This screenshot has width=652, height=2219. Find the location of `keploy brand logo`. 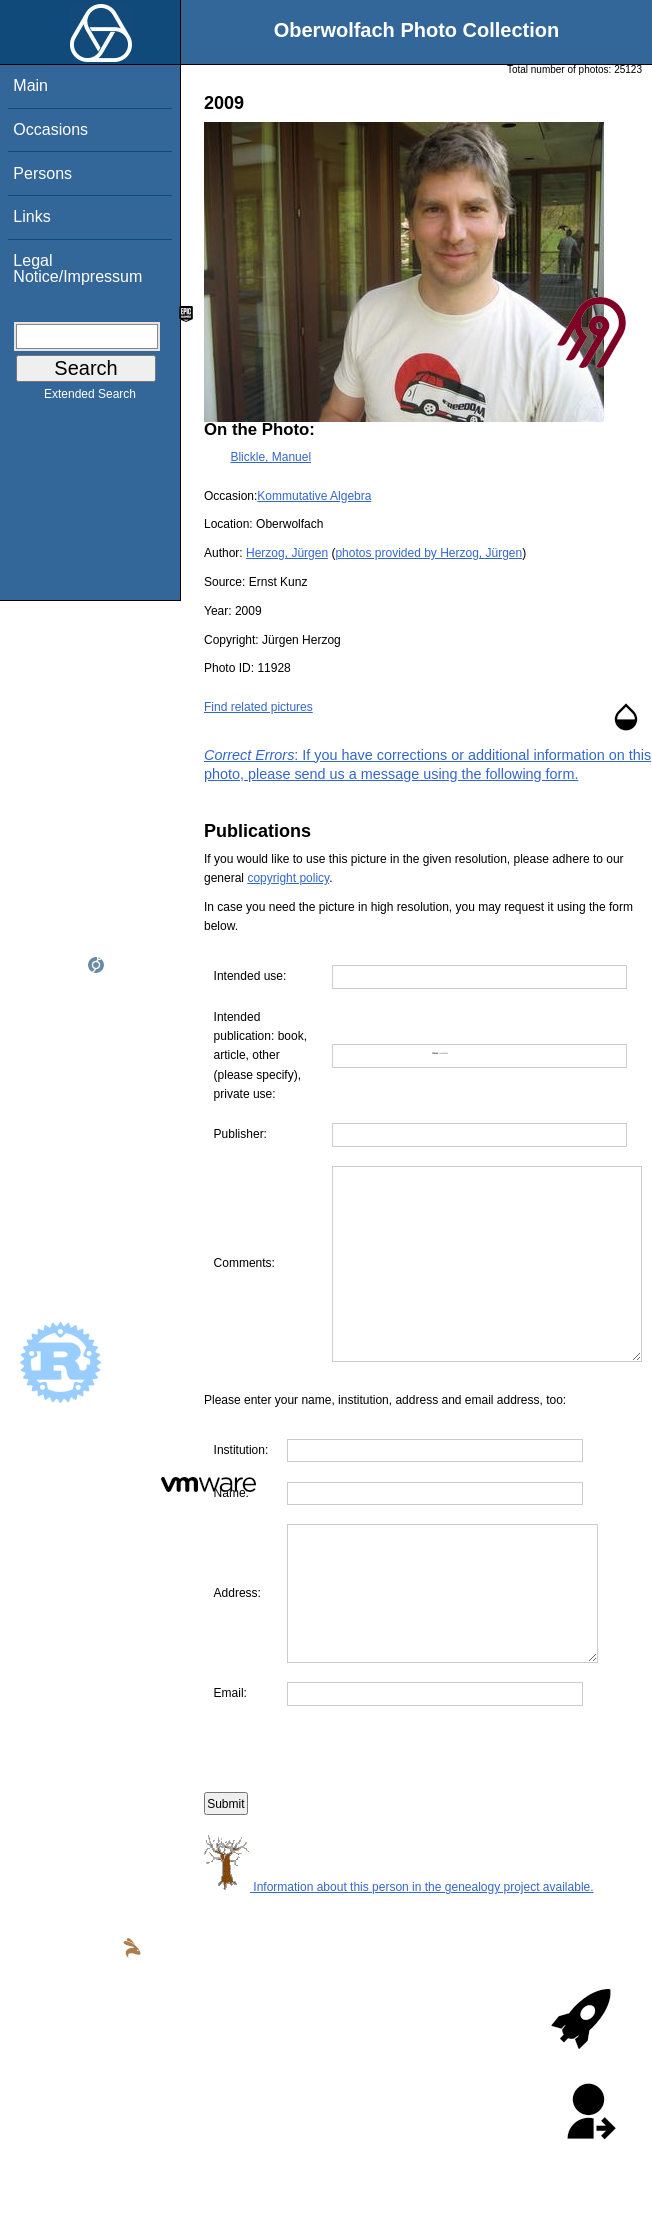

keploy brand logo is located at coordinates (132, 1948).